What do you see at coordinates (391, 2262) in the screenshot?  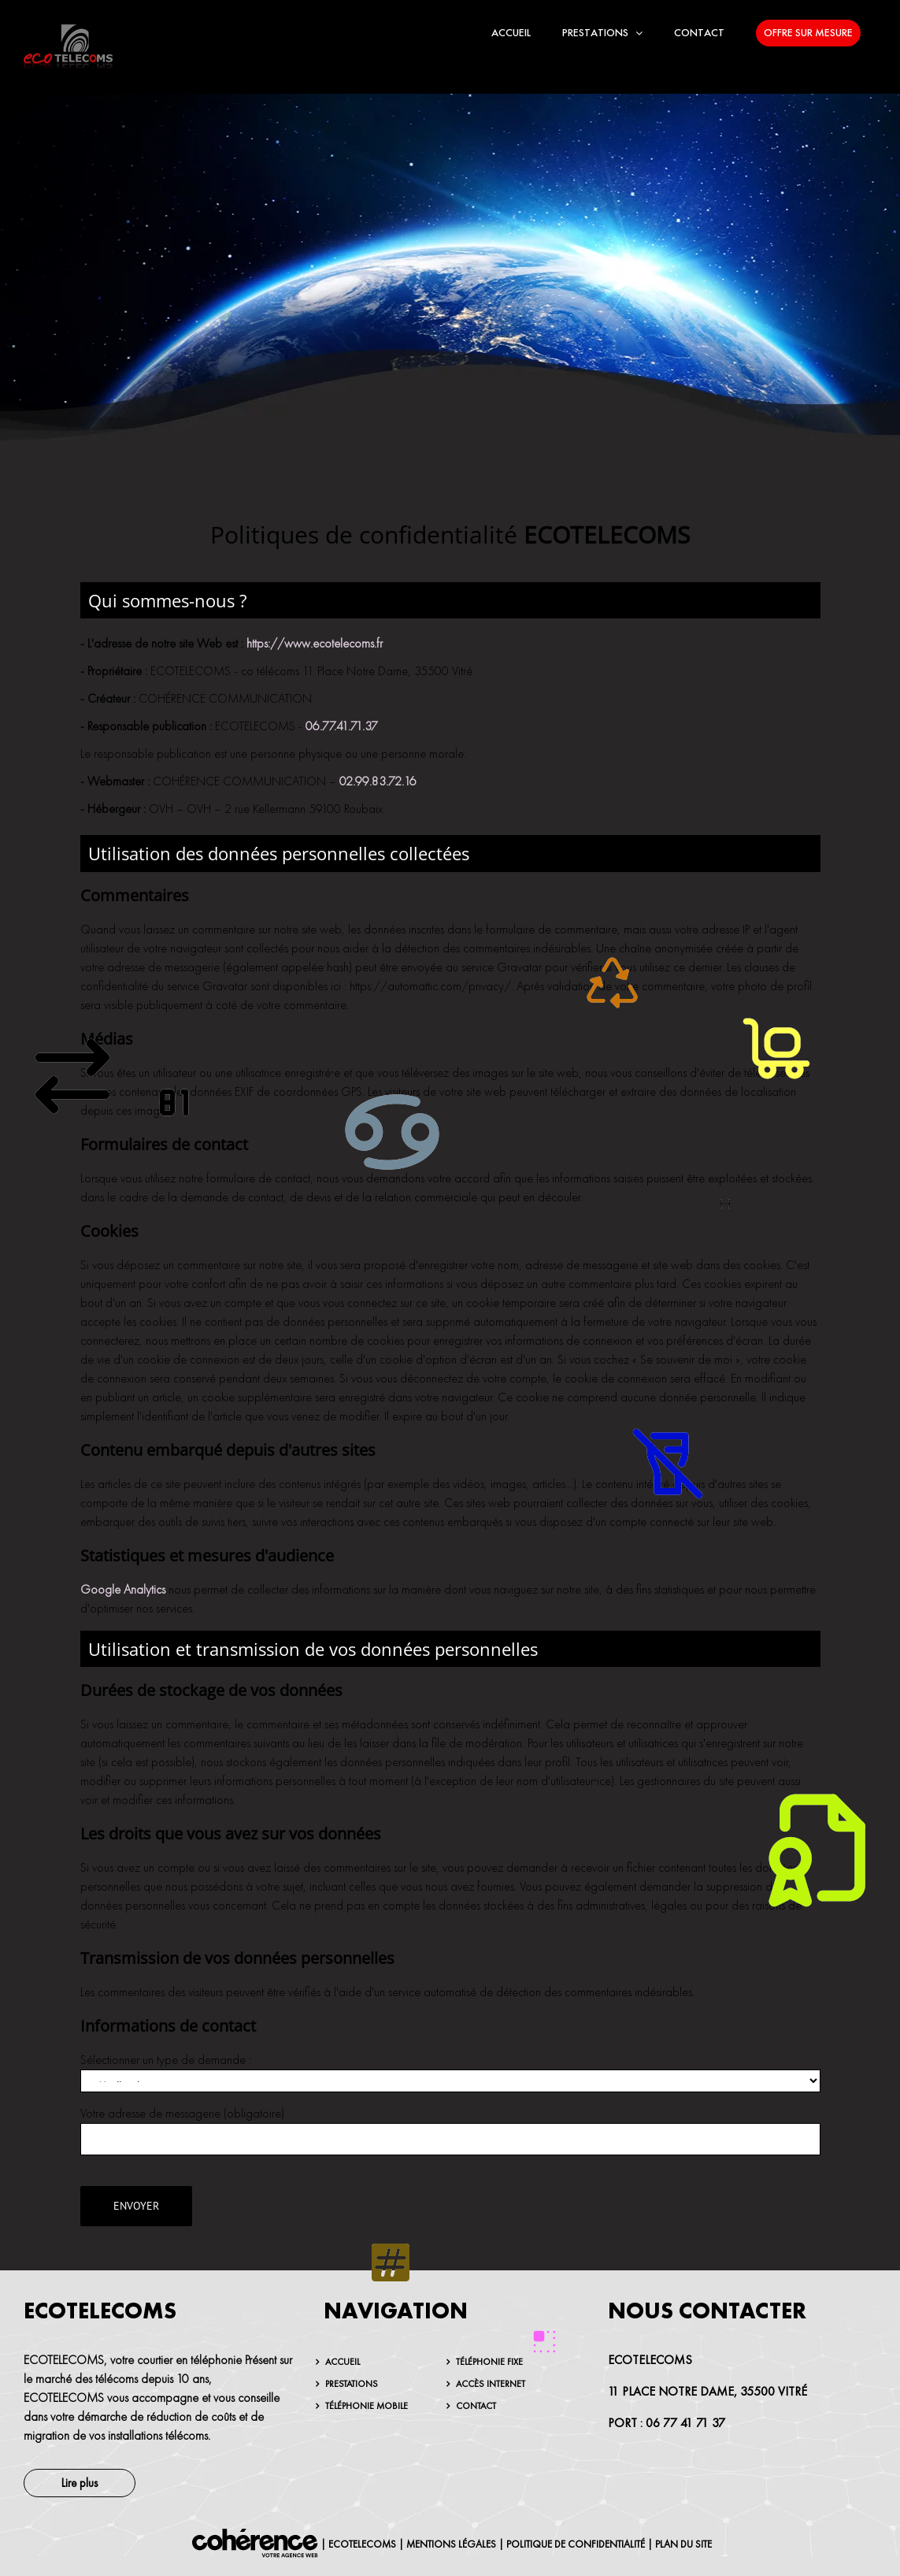 I see `view or browse hashtags` at bounding box center [391, 2262].